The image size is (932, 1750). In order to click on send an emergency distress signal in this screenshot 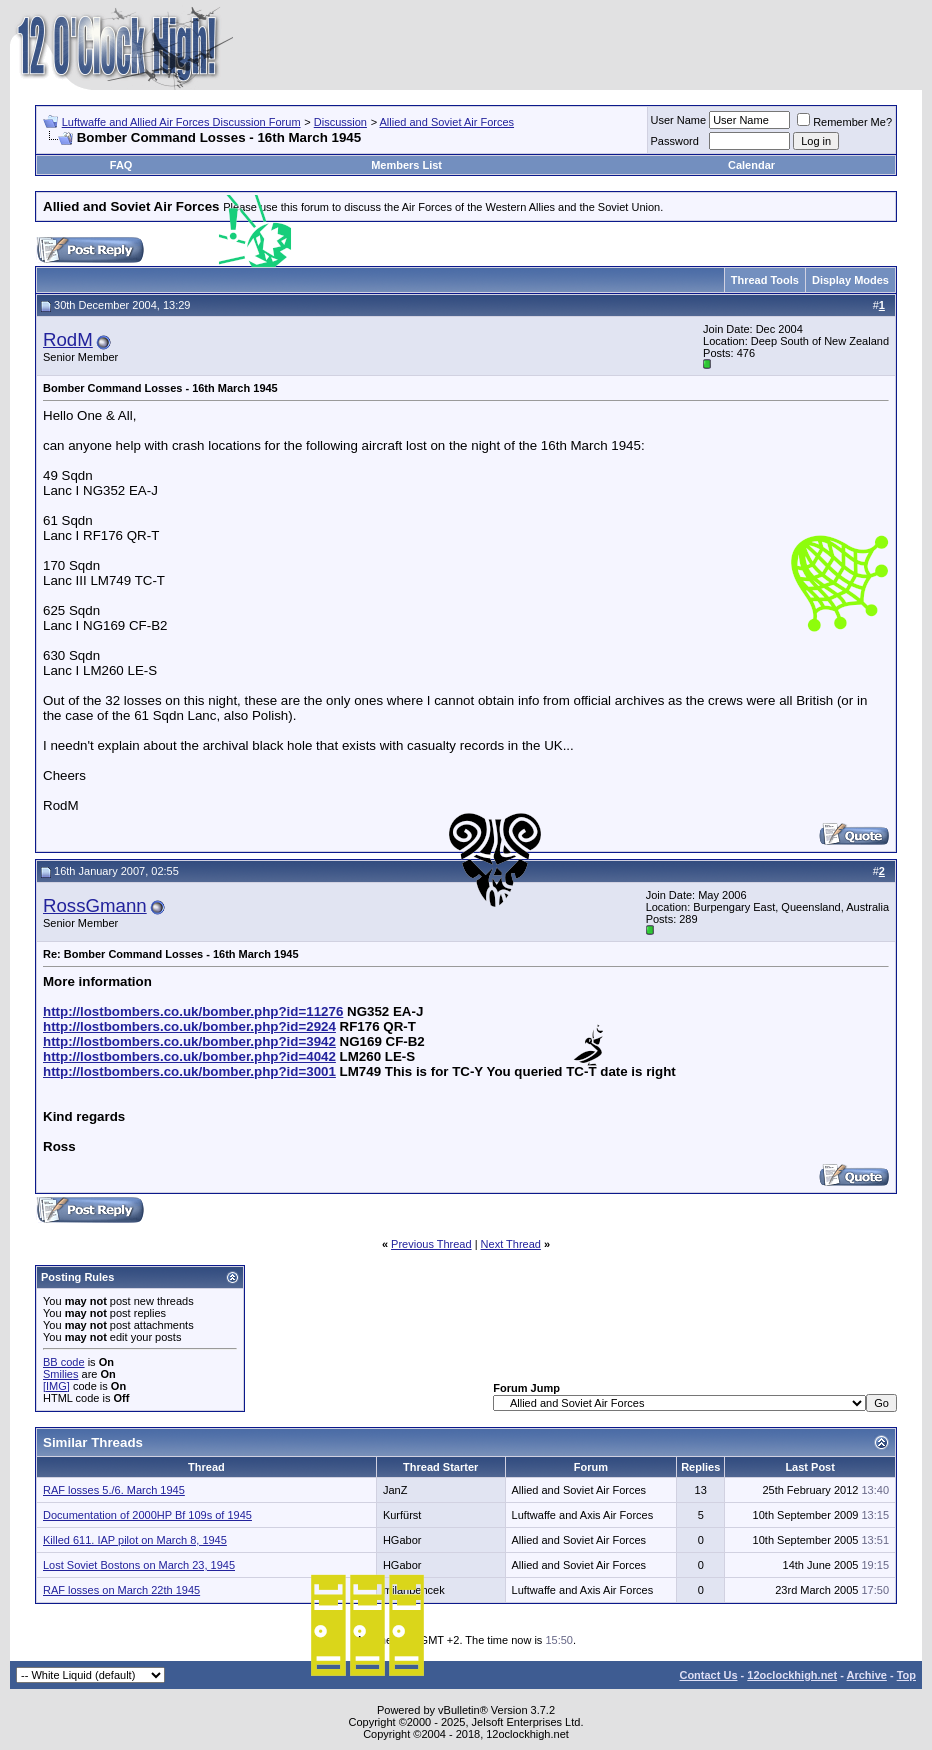, I will do `click(255, 231)`.